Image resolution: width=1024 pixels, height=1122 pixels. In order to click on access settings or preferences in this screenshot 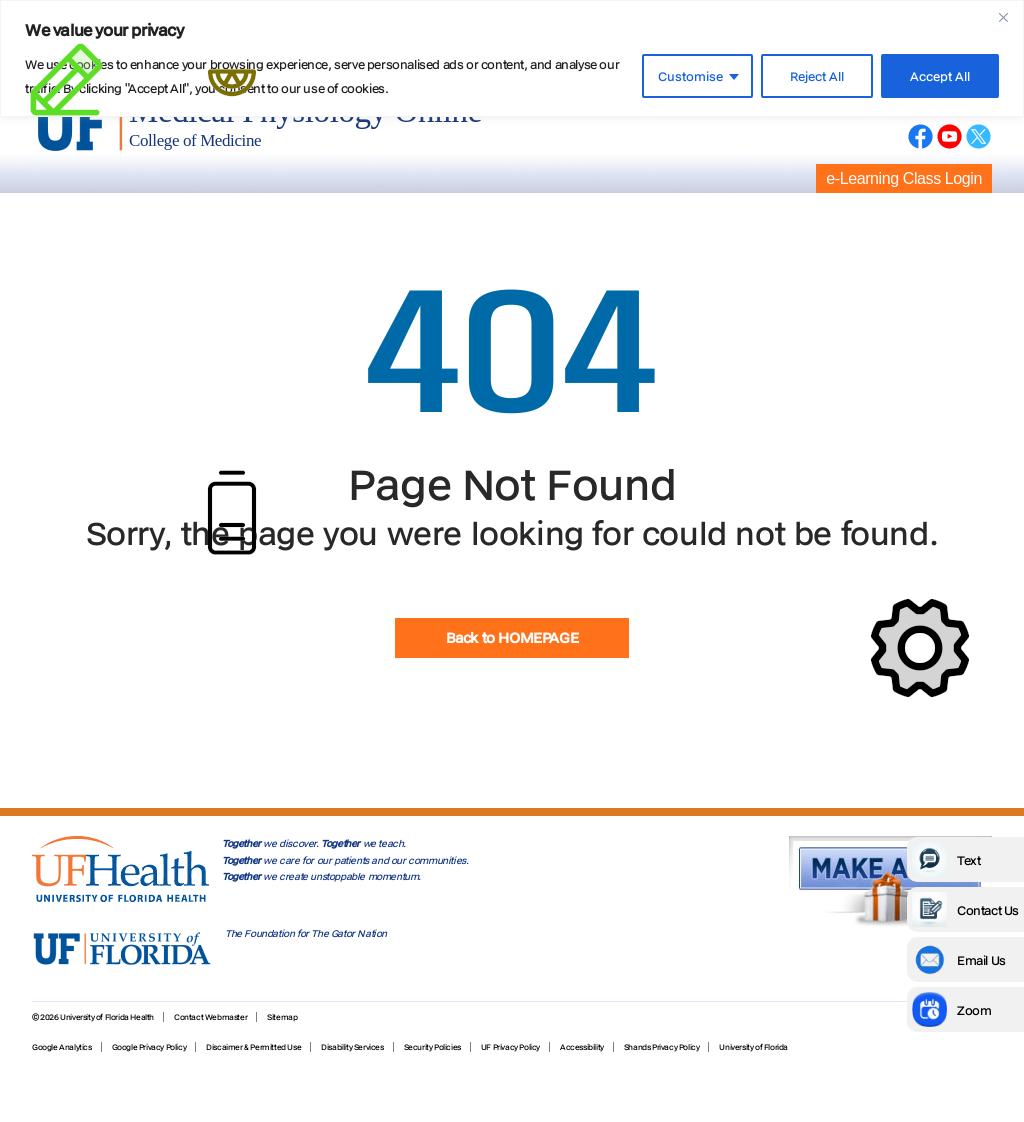, I will do `click(920, 648)`.